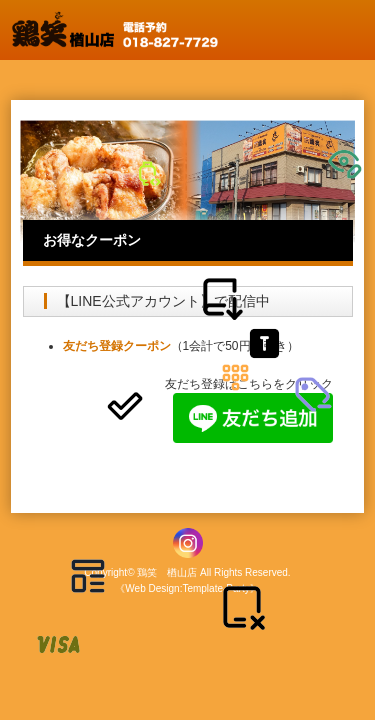  I want to click on download an ebook or publication, so click(222, 297).